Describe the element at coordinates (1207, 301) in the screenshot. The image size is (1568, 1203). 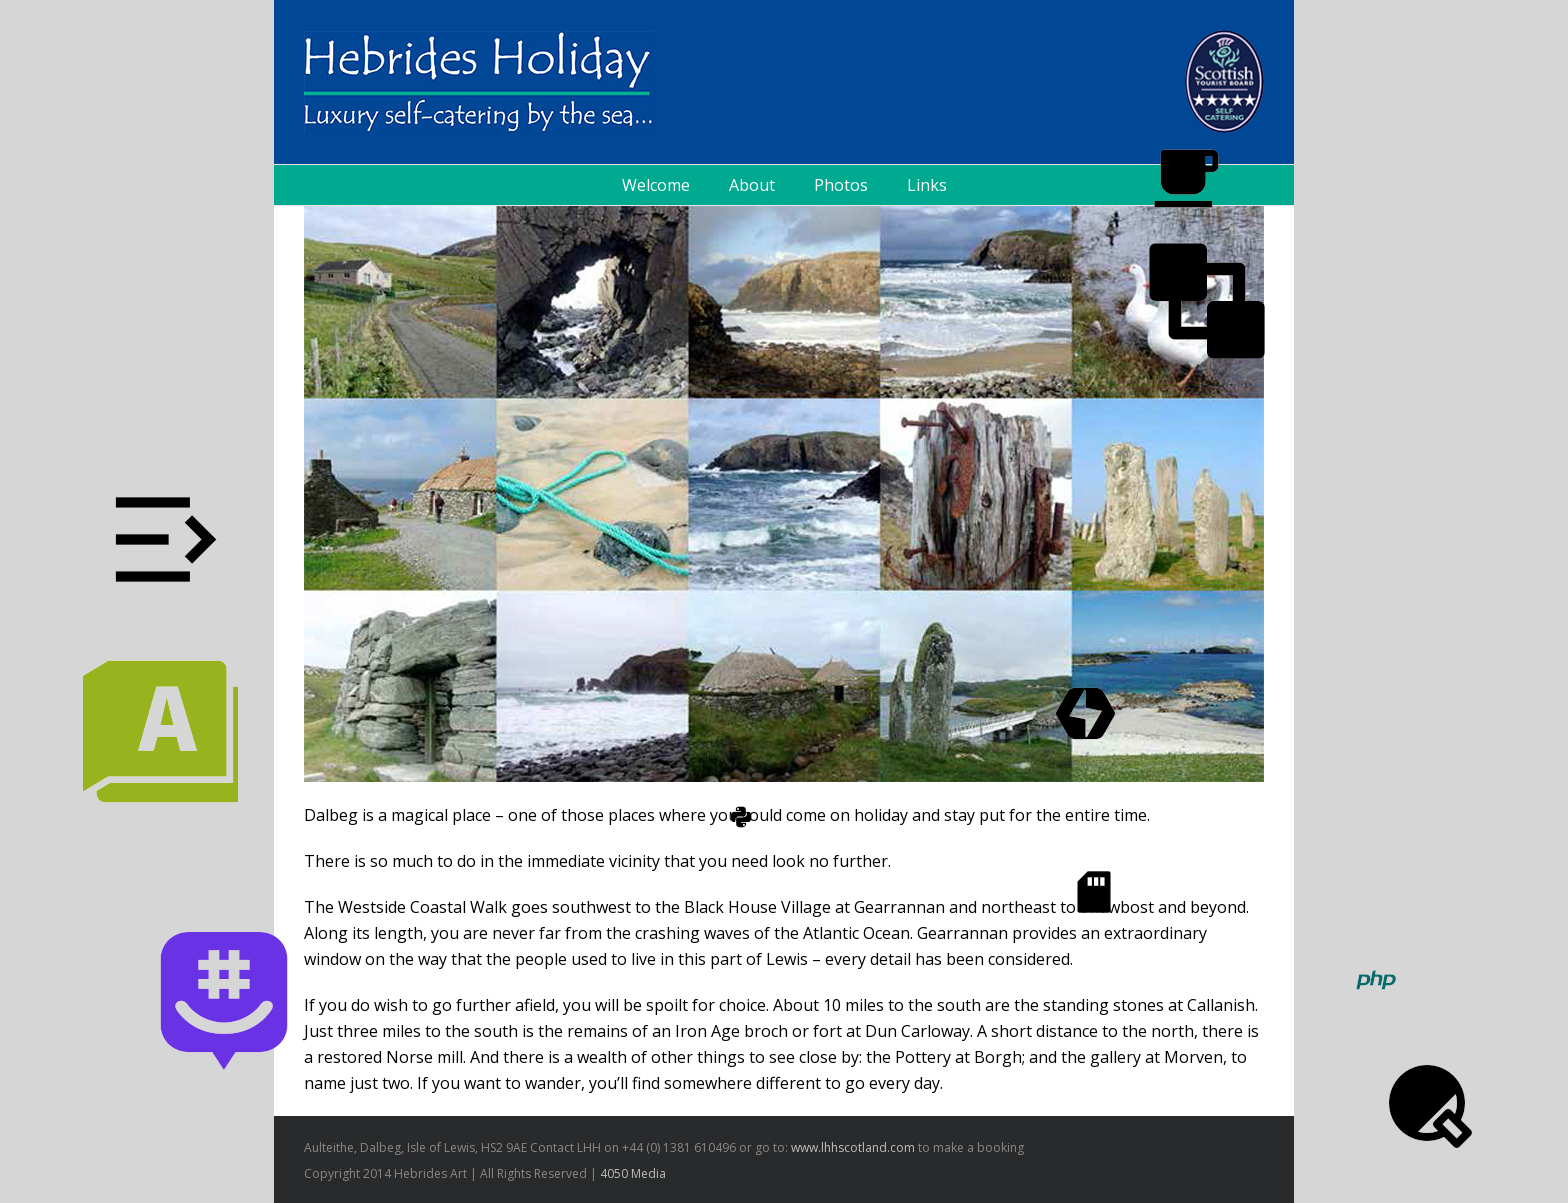
I see `send selected object to back of layer stack` at that location.